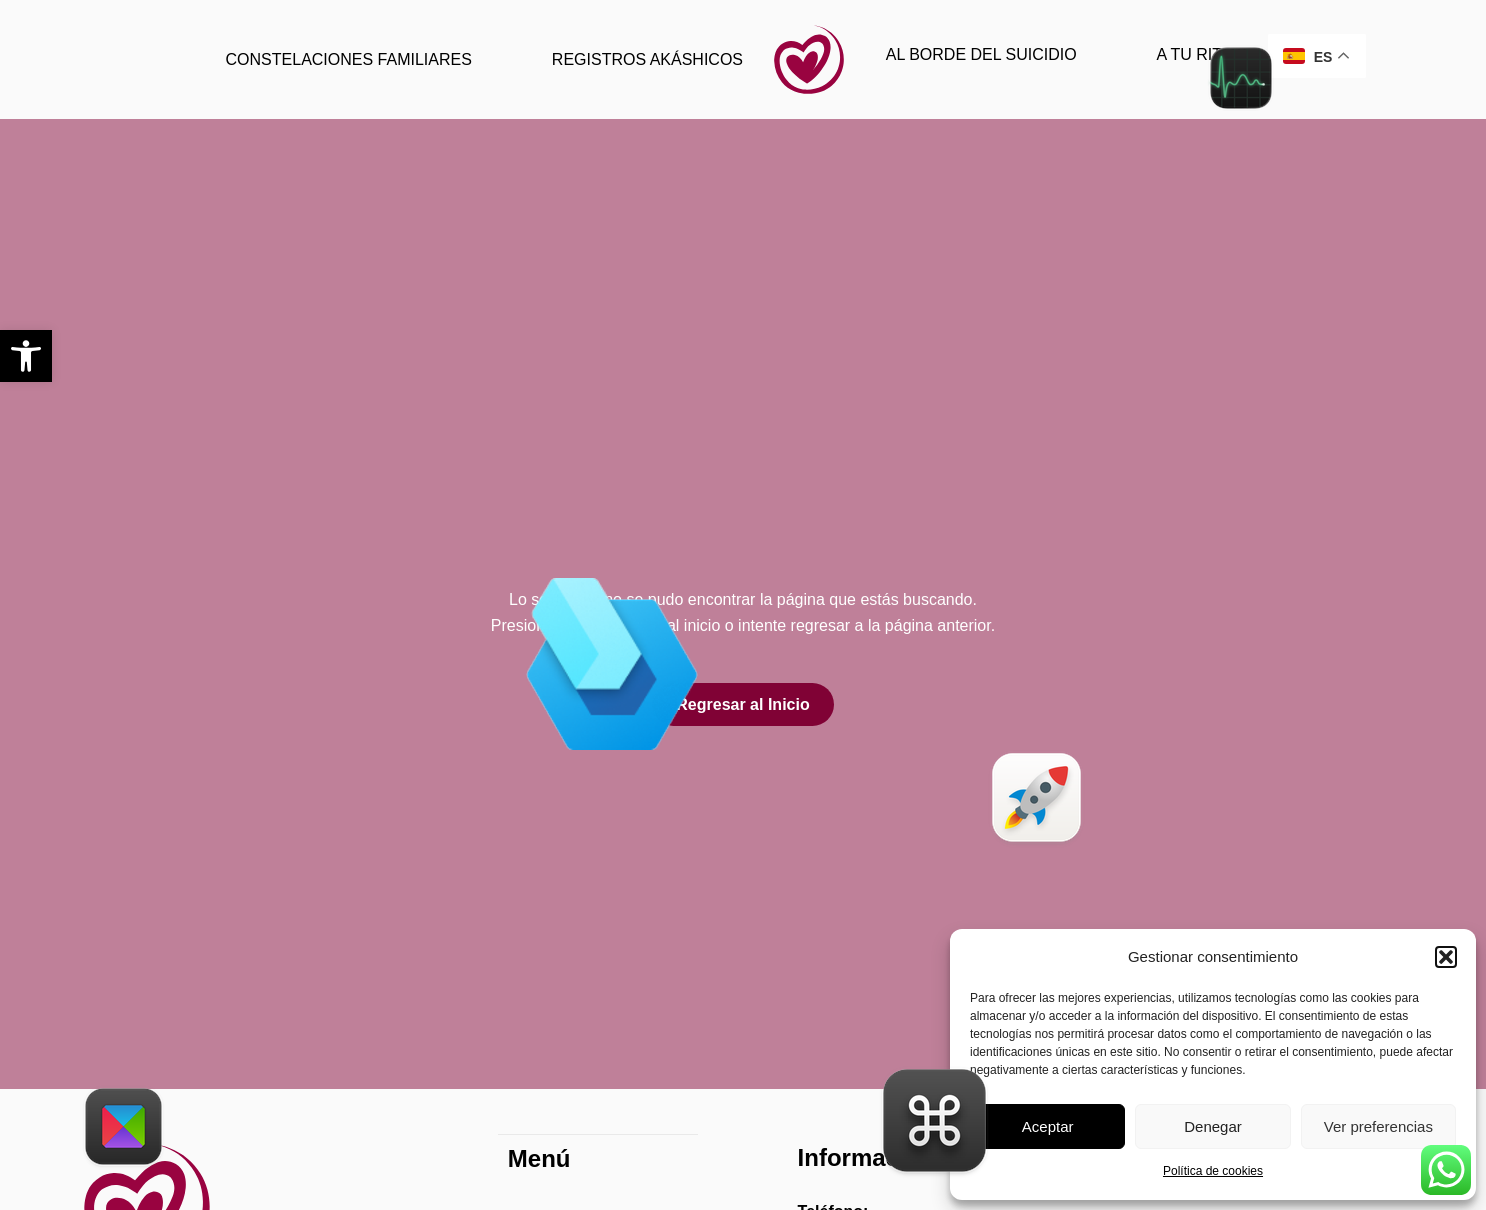 This screenshot has height=1210, width=1486. What do you see at coordinates (934, 1120) in the screenshot?
I see `open keyboard settings and preferences` at bounding box center [934, 1120].